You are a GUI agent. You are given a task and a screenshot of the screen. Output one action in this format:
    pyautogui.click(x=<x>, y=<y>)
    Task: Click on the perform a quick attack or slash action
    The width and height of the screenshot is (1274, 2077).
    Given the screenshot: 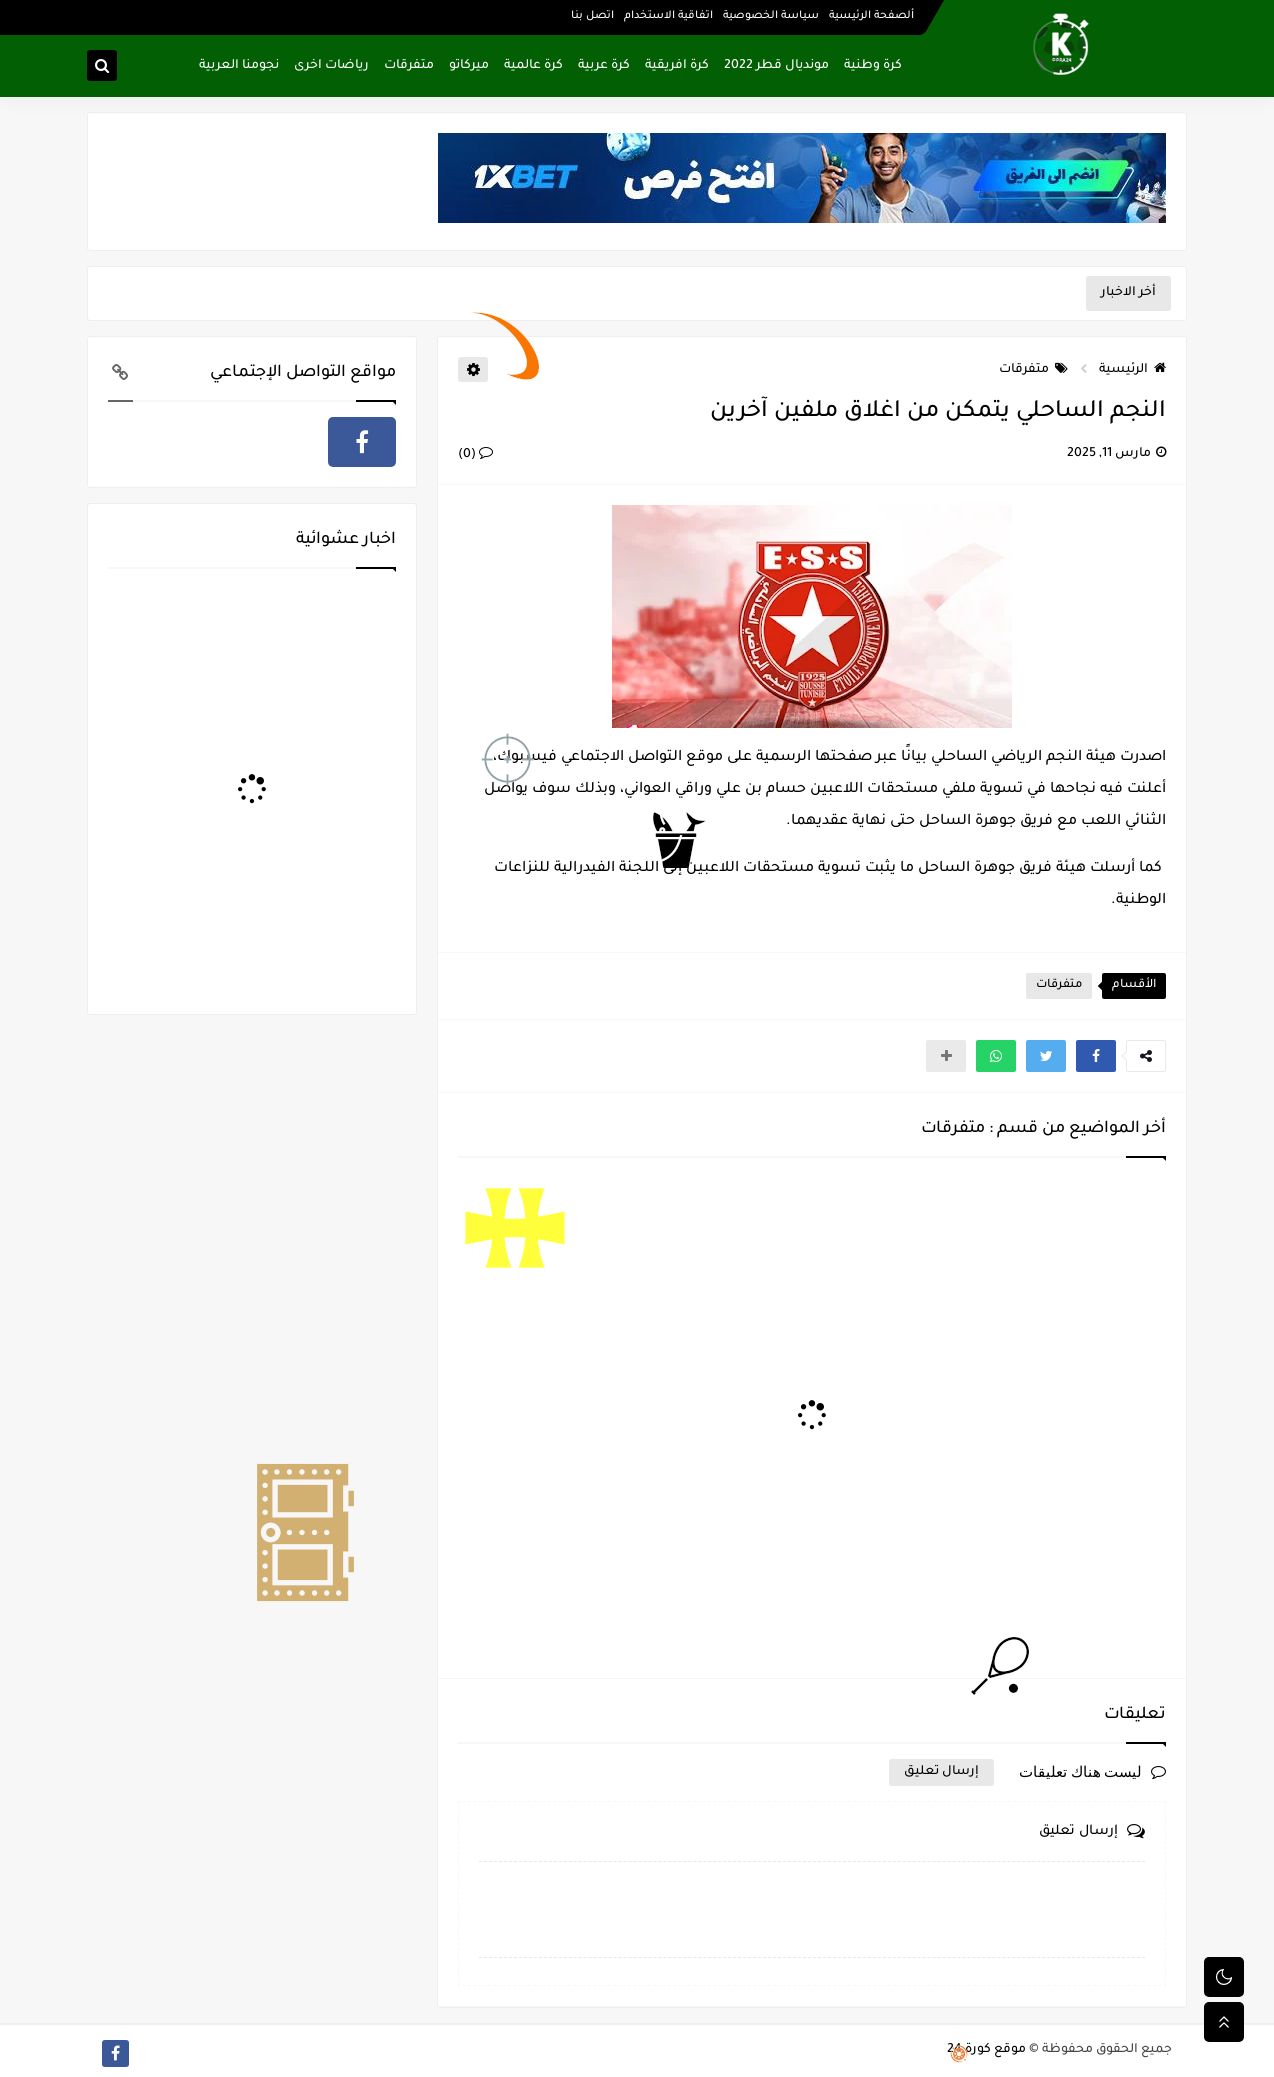 What is the action you would take?
    pyautogui.click(x=504, y=346)
    